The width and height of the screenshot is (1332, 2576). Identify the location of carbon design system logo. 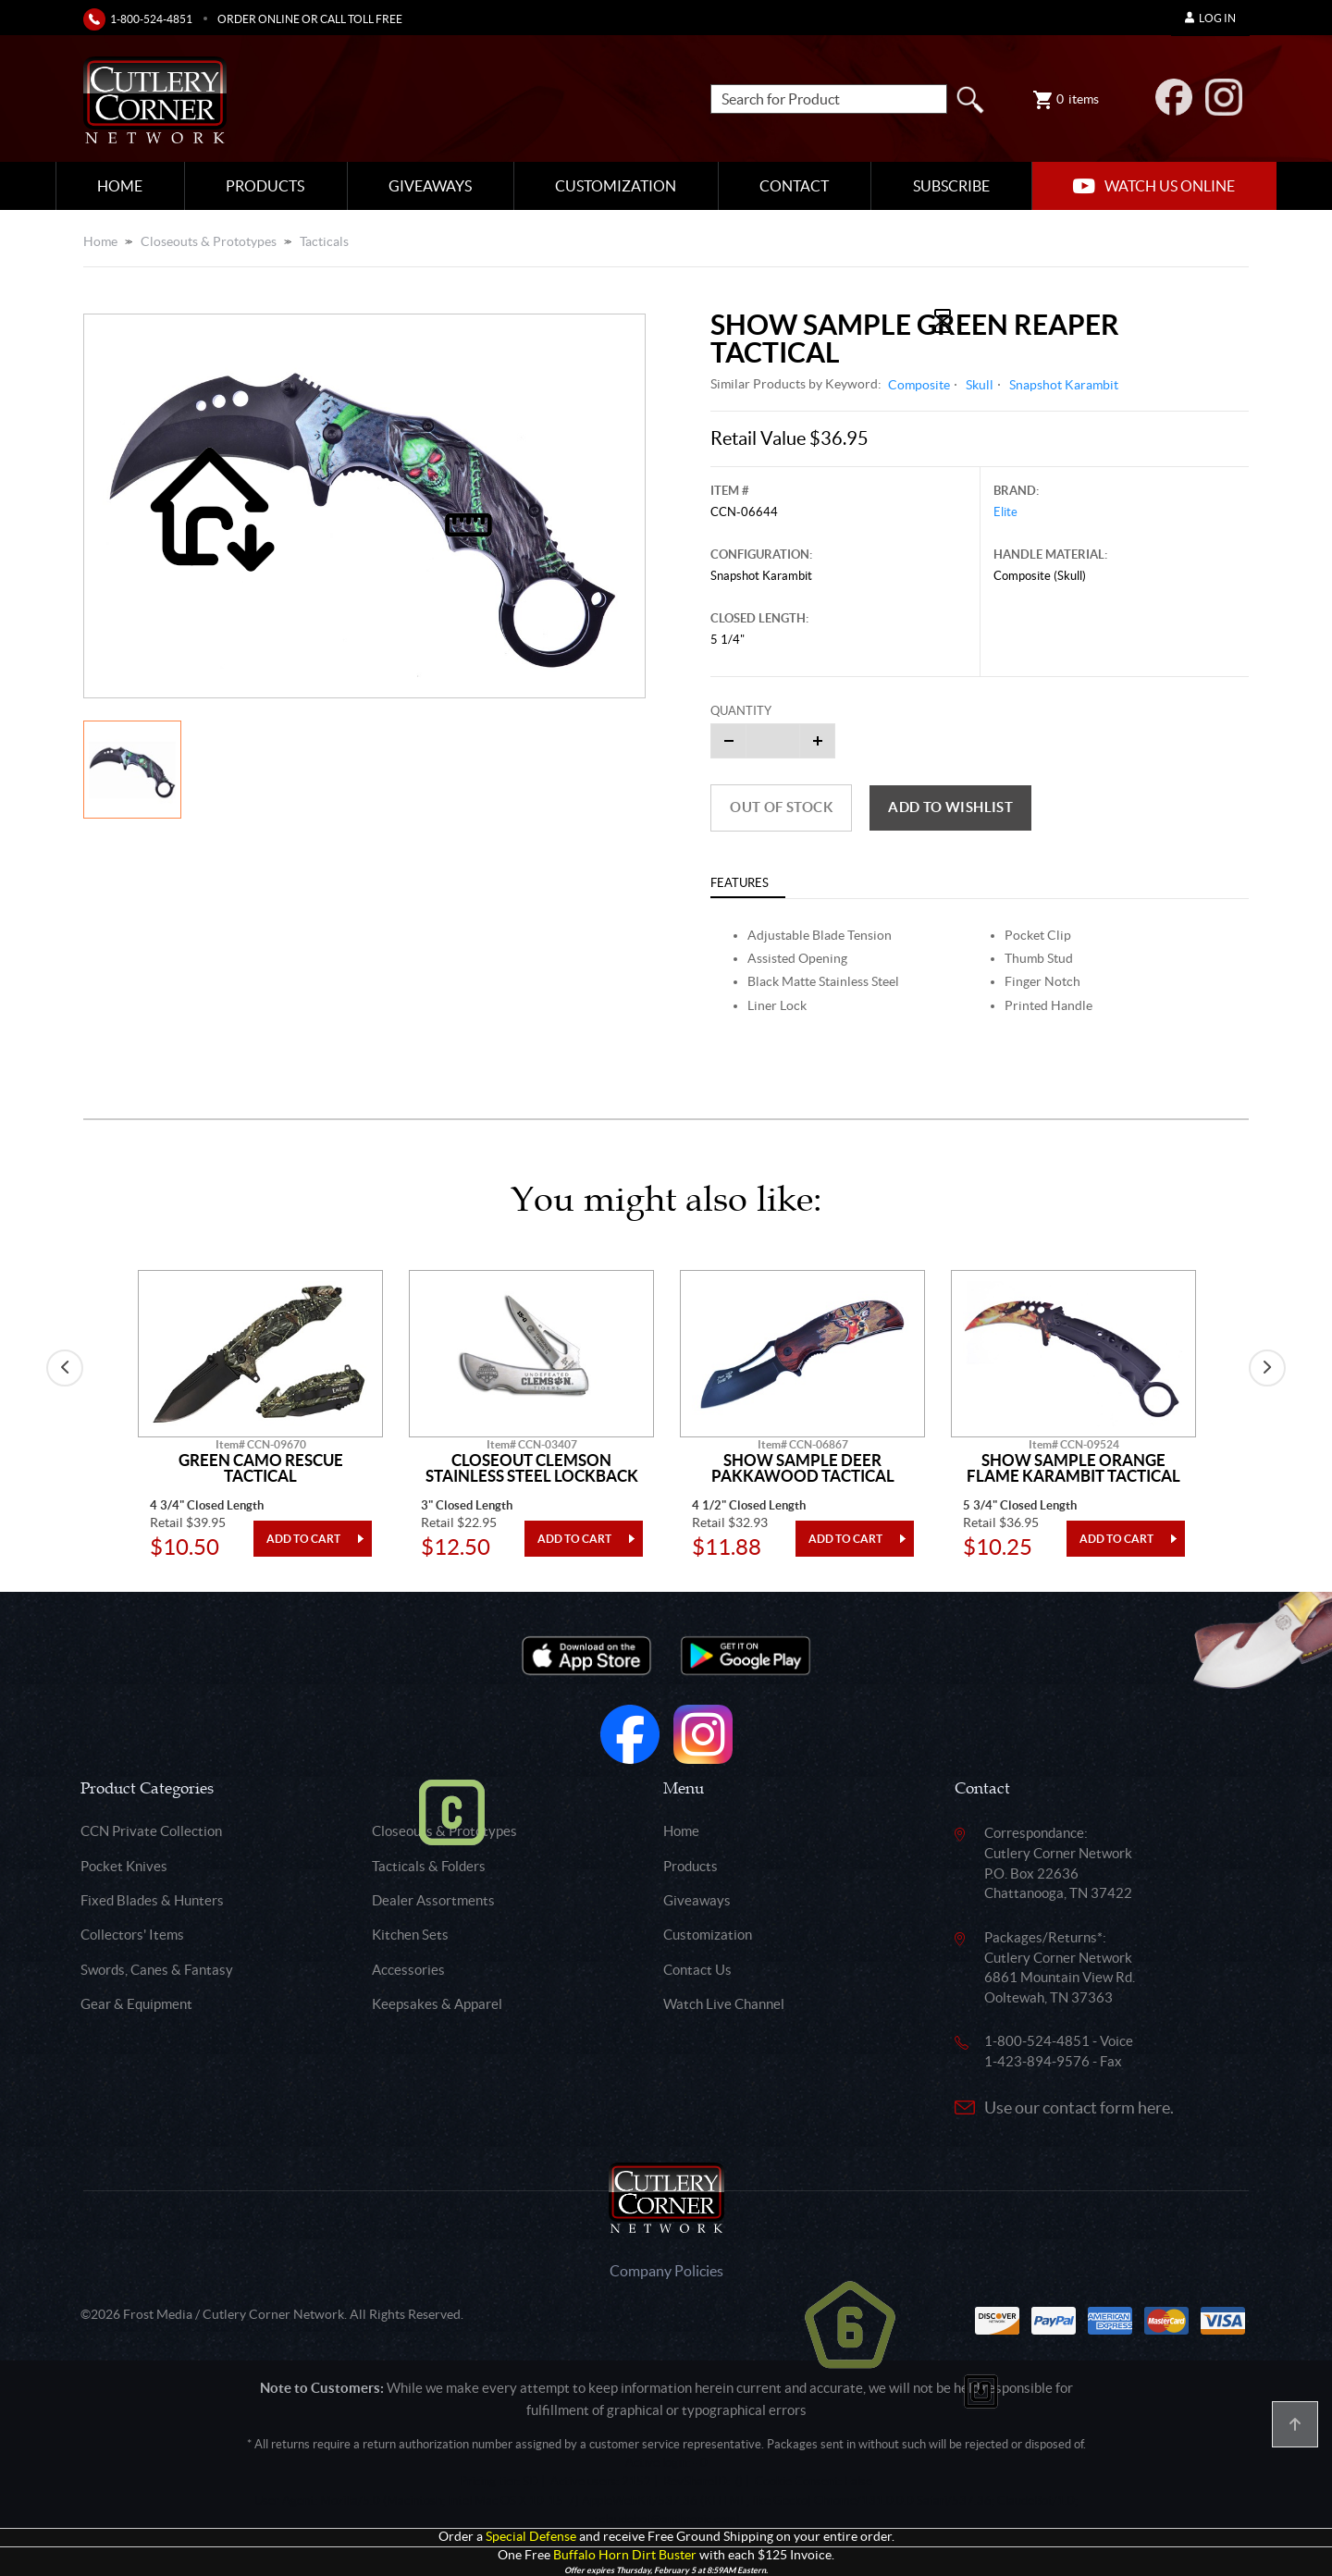
(451, 1812).